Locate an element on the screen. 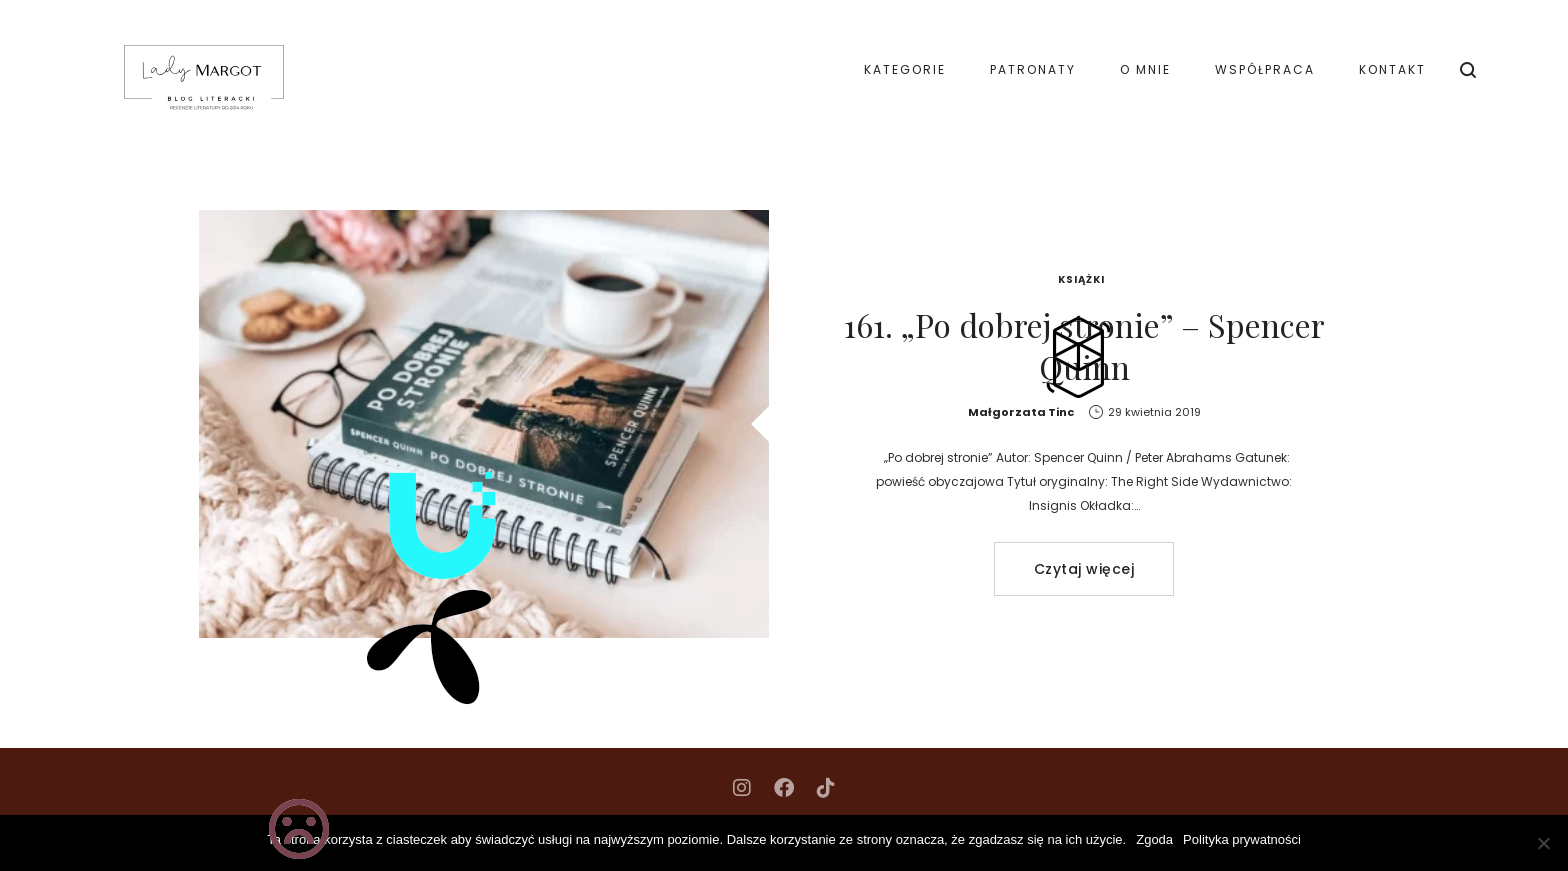 The height and width of the screenshot is (871, 1568). telenor telecommunications company logo is located at coordinates (429, 647).